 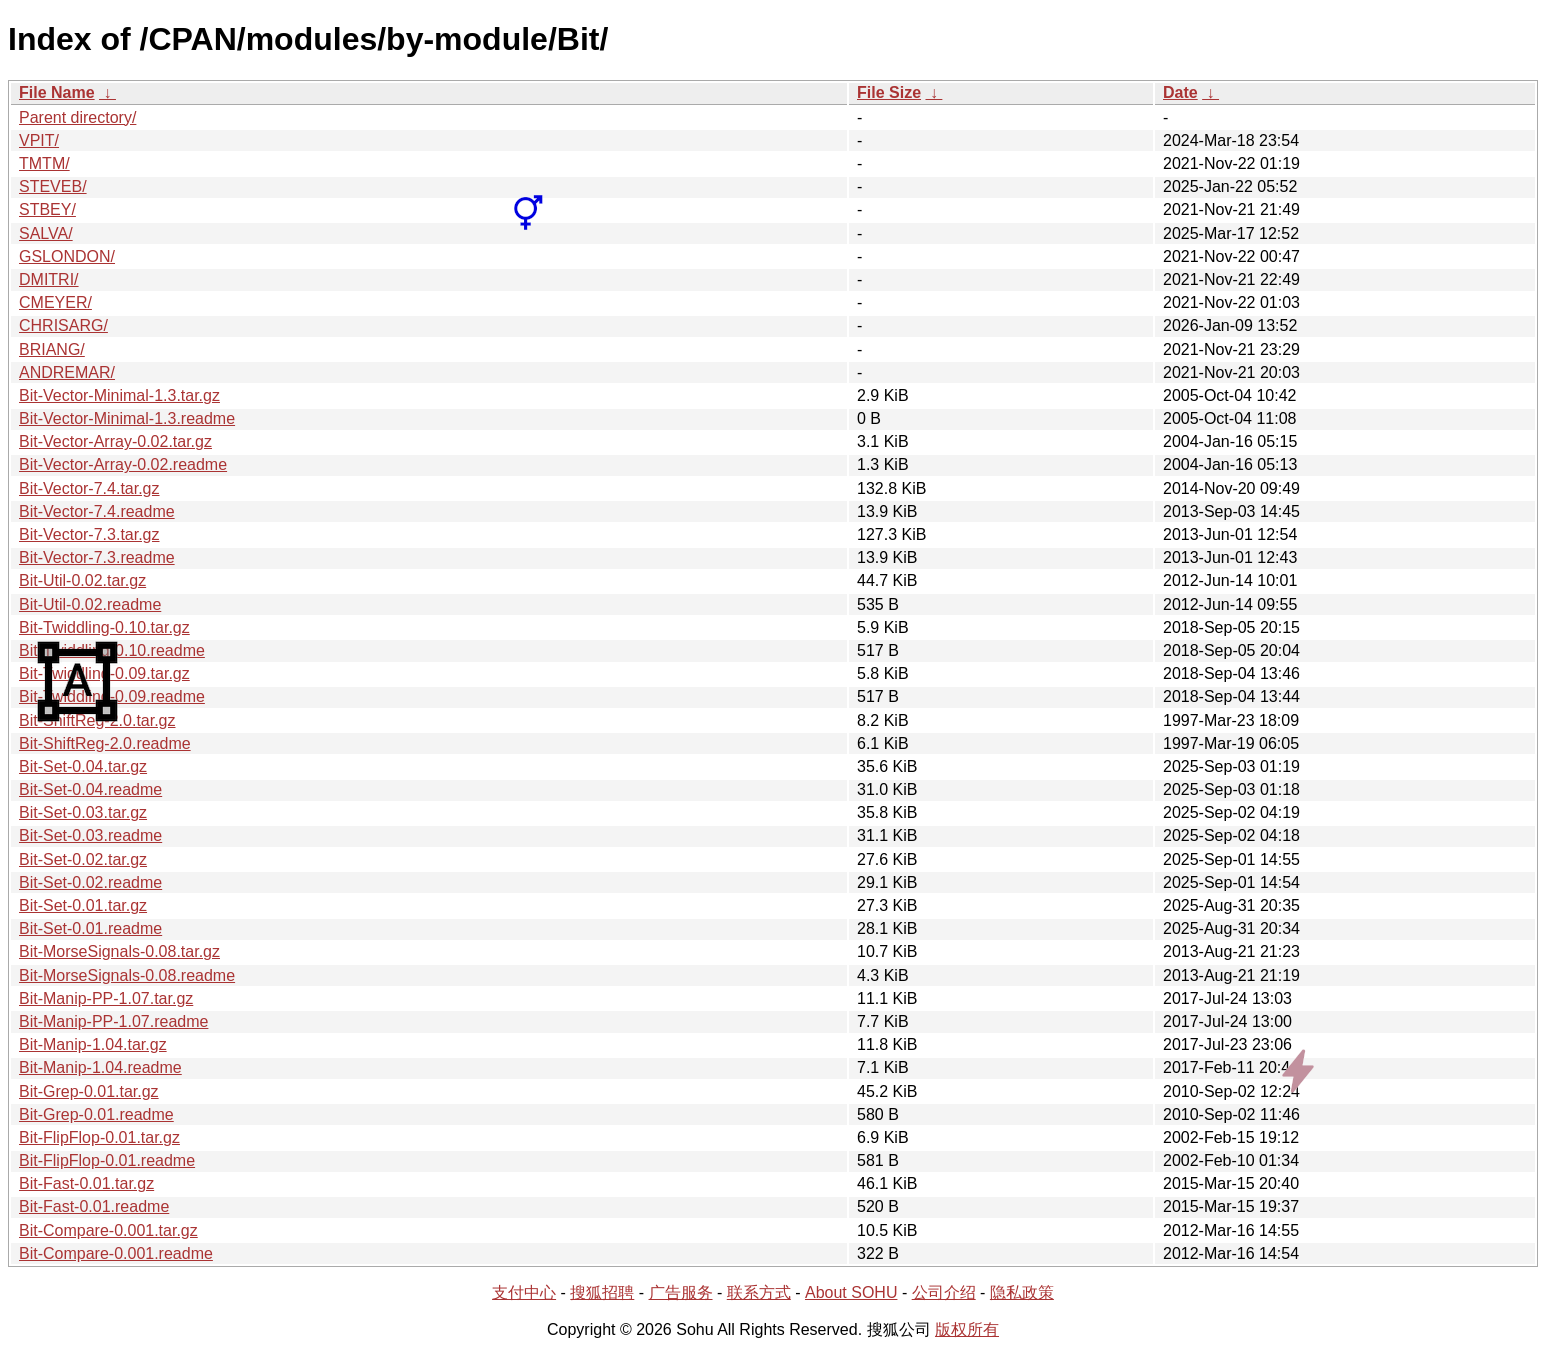 I want to click on toggle flash on for camera, so click(x=1298, y=1071).